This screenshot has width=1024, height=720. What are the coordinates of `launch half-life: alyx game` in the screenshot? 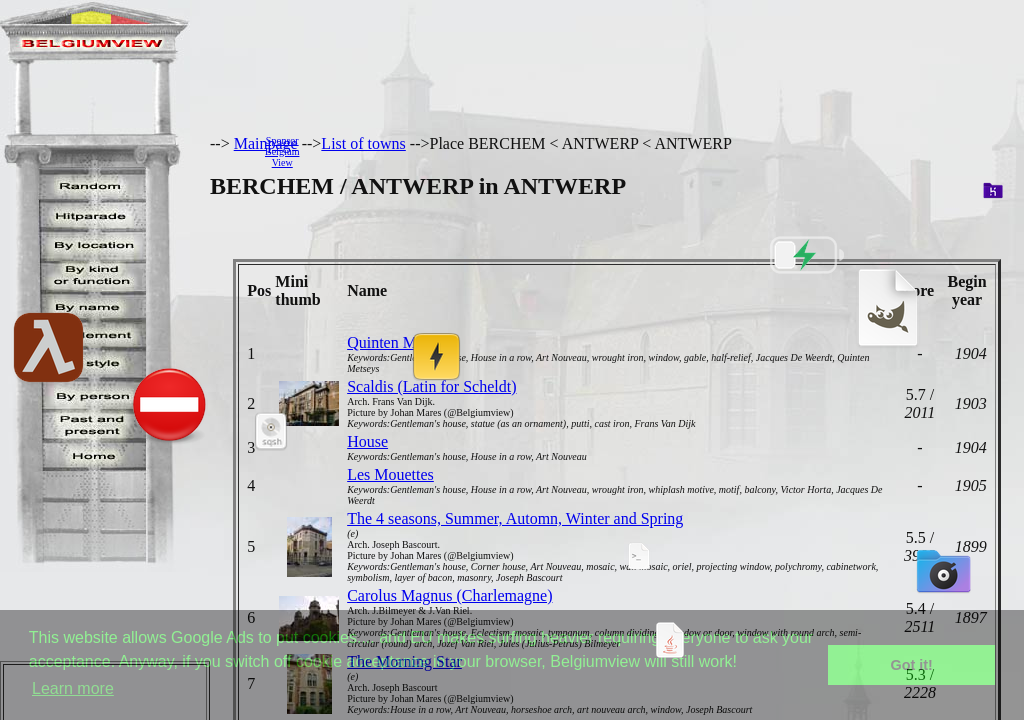 It's located at (48, 347).